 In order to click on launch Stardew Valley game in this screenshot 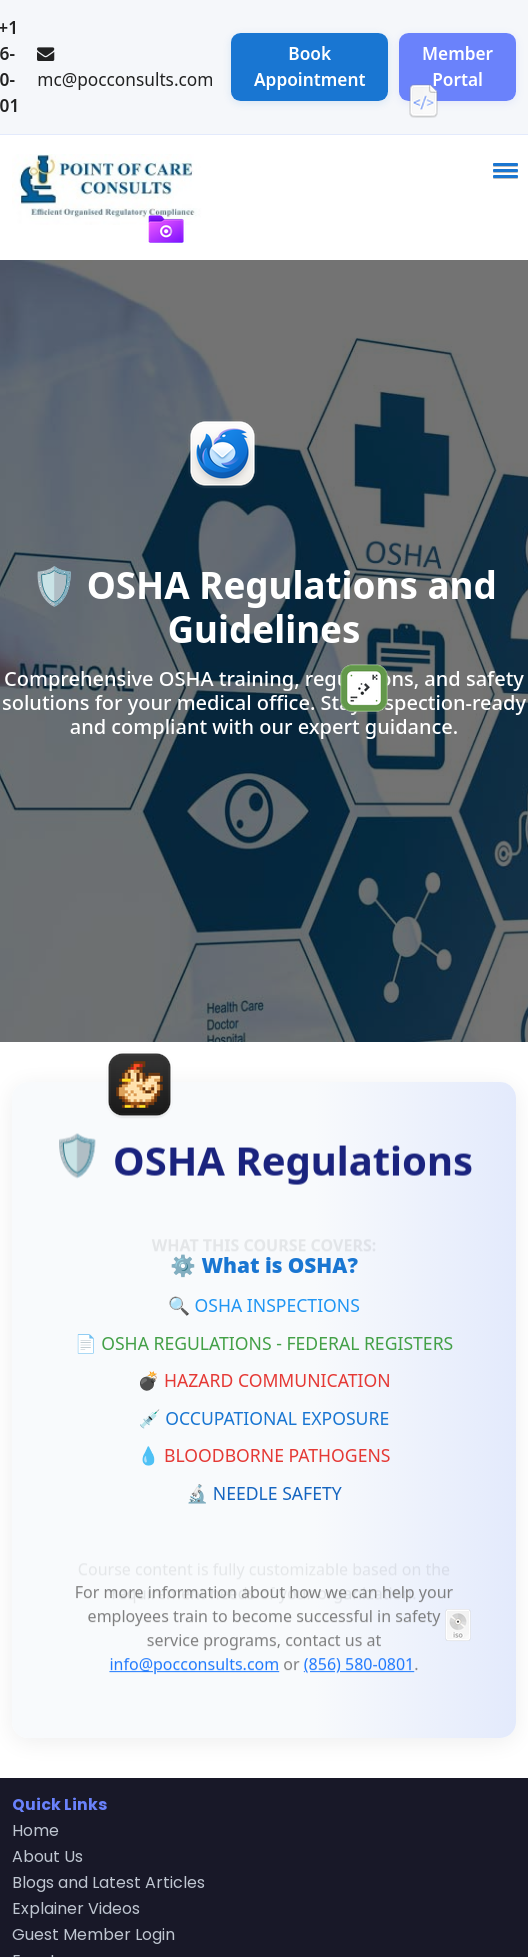, I will do `click(139, 1084)`.